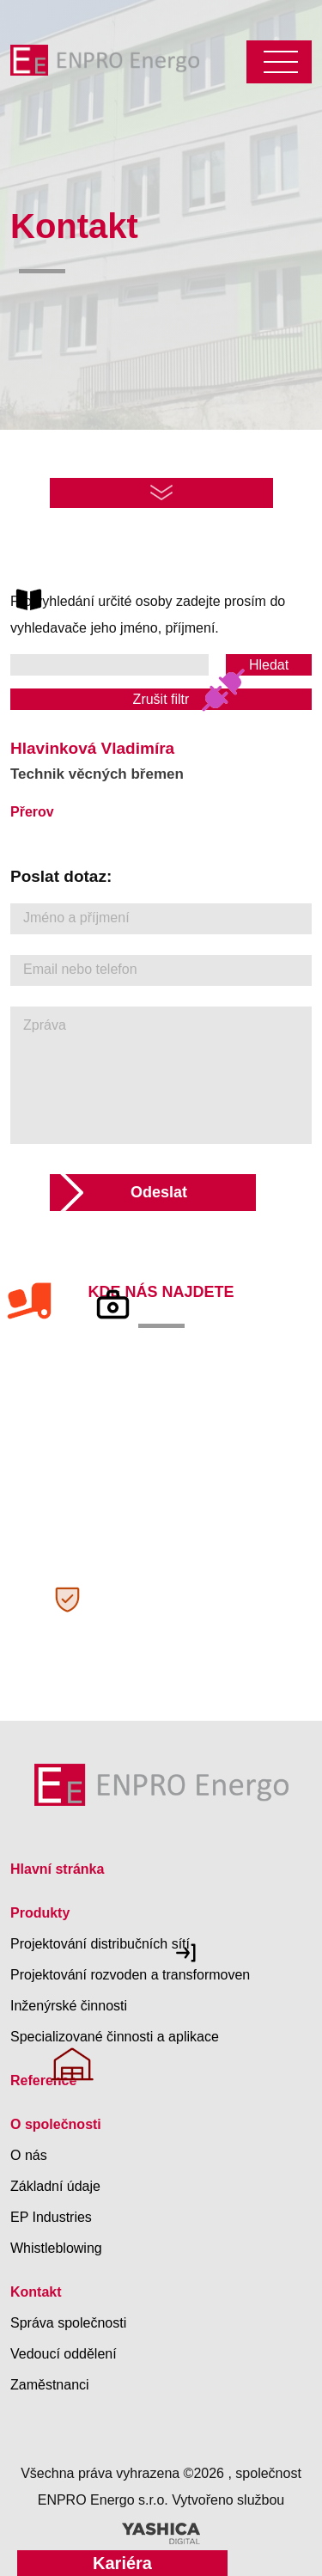 The width and height of the screenshot is (322, 2576). I want to click on connect or establish a connection, so click(223, 690).